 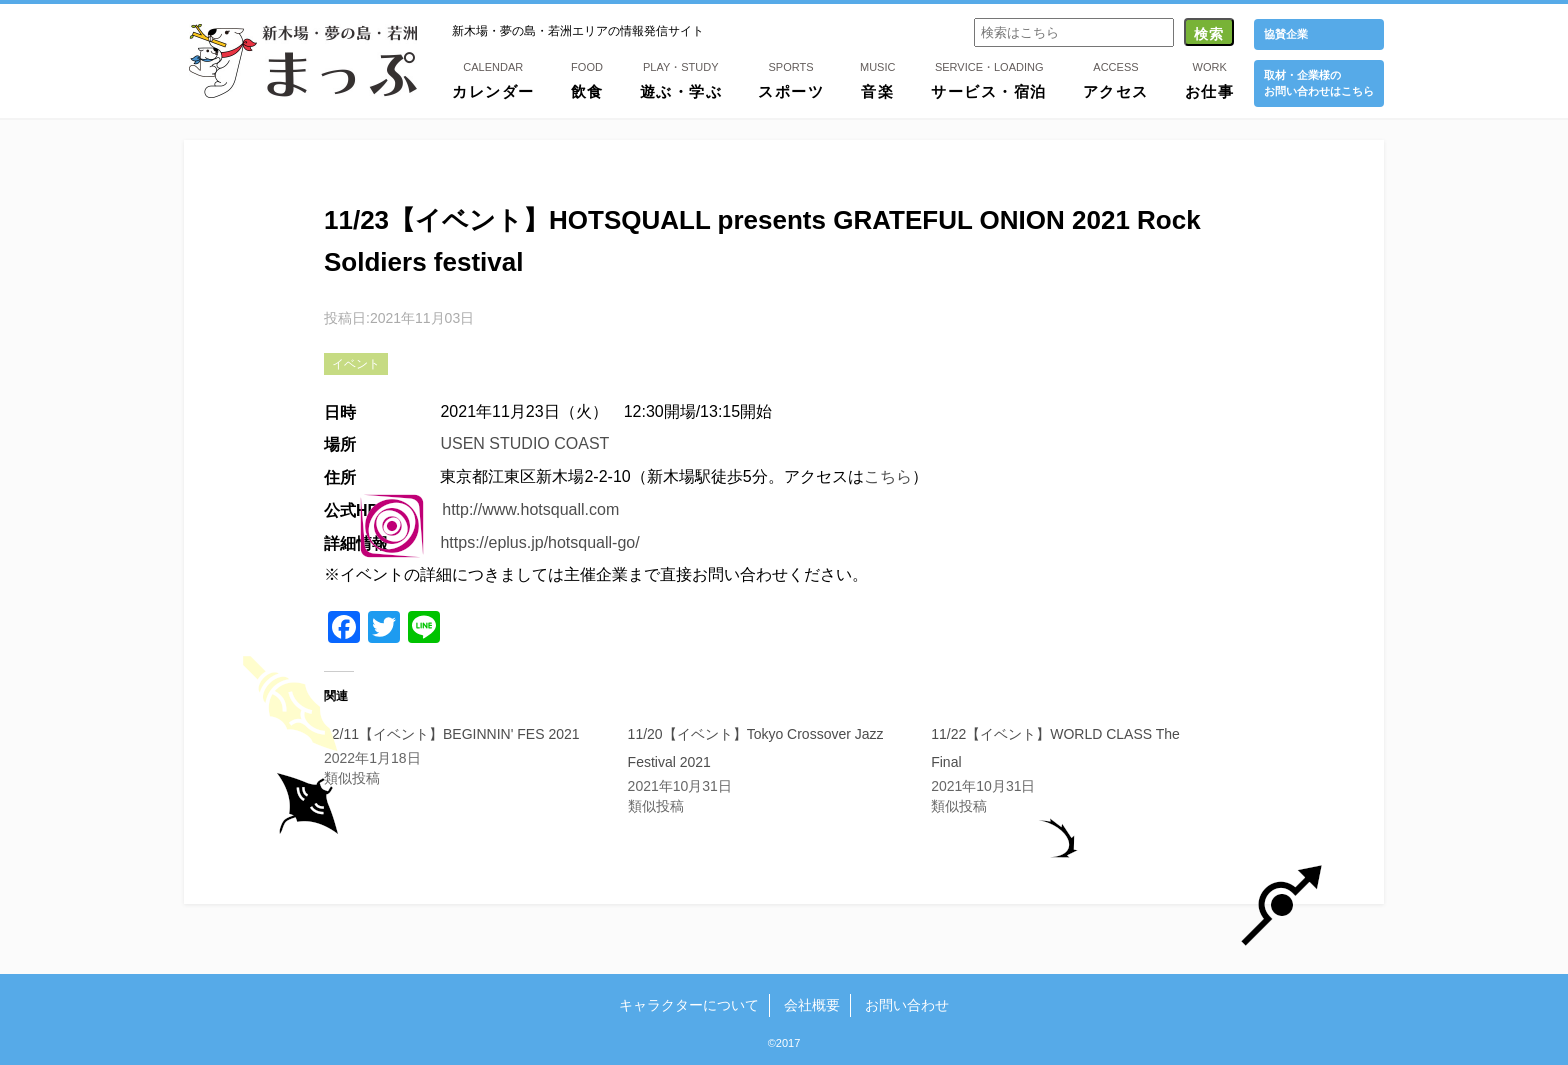 What do you see at coordinates (1282, 905) in the screenshot?
I see `indicates an alternate route or detour ahead` at bounding box center [1282, 905].